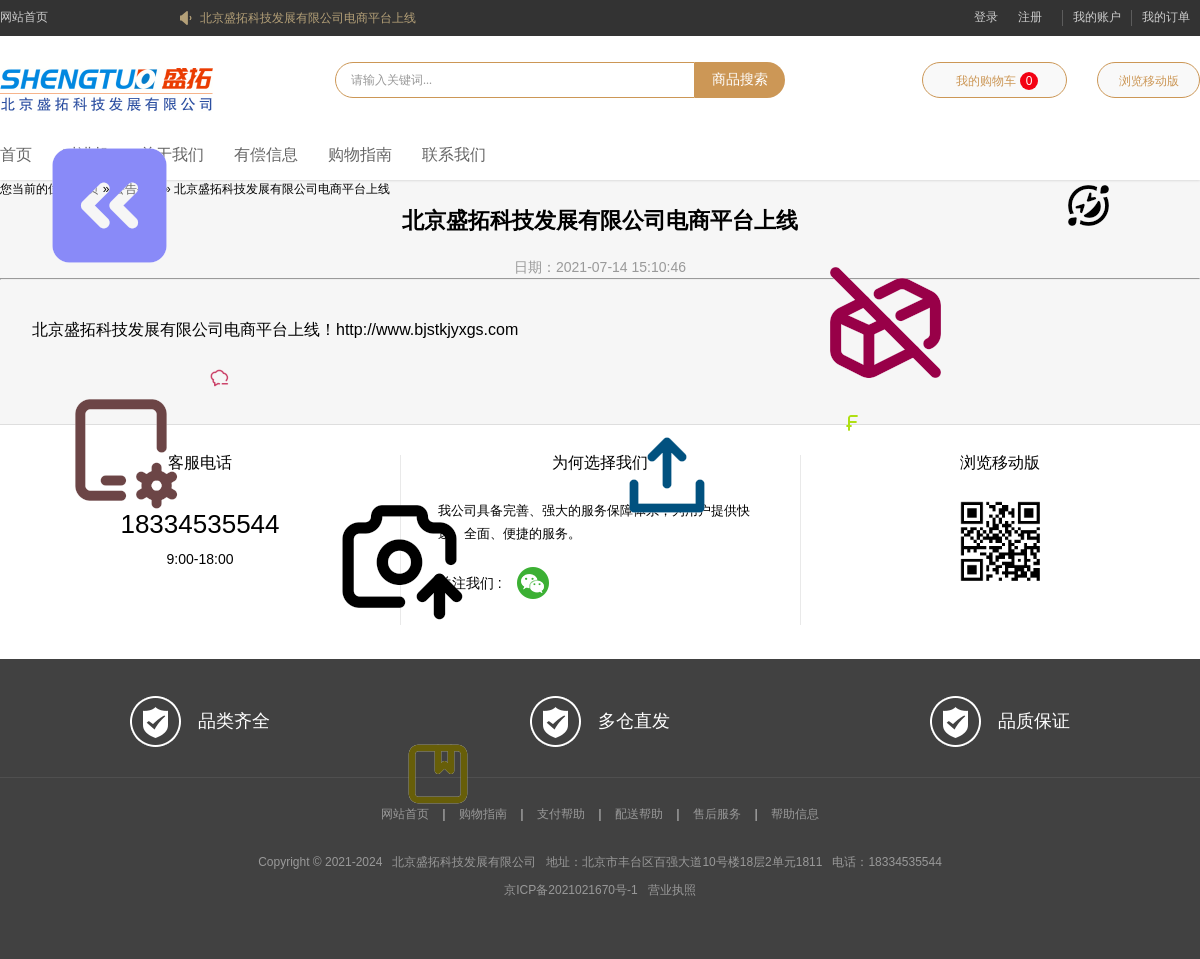  Describe the element at coordinates (667, 478) in the screenshot. I see `upload a file or document` at that location.